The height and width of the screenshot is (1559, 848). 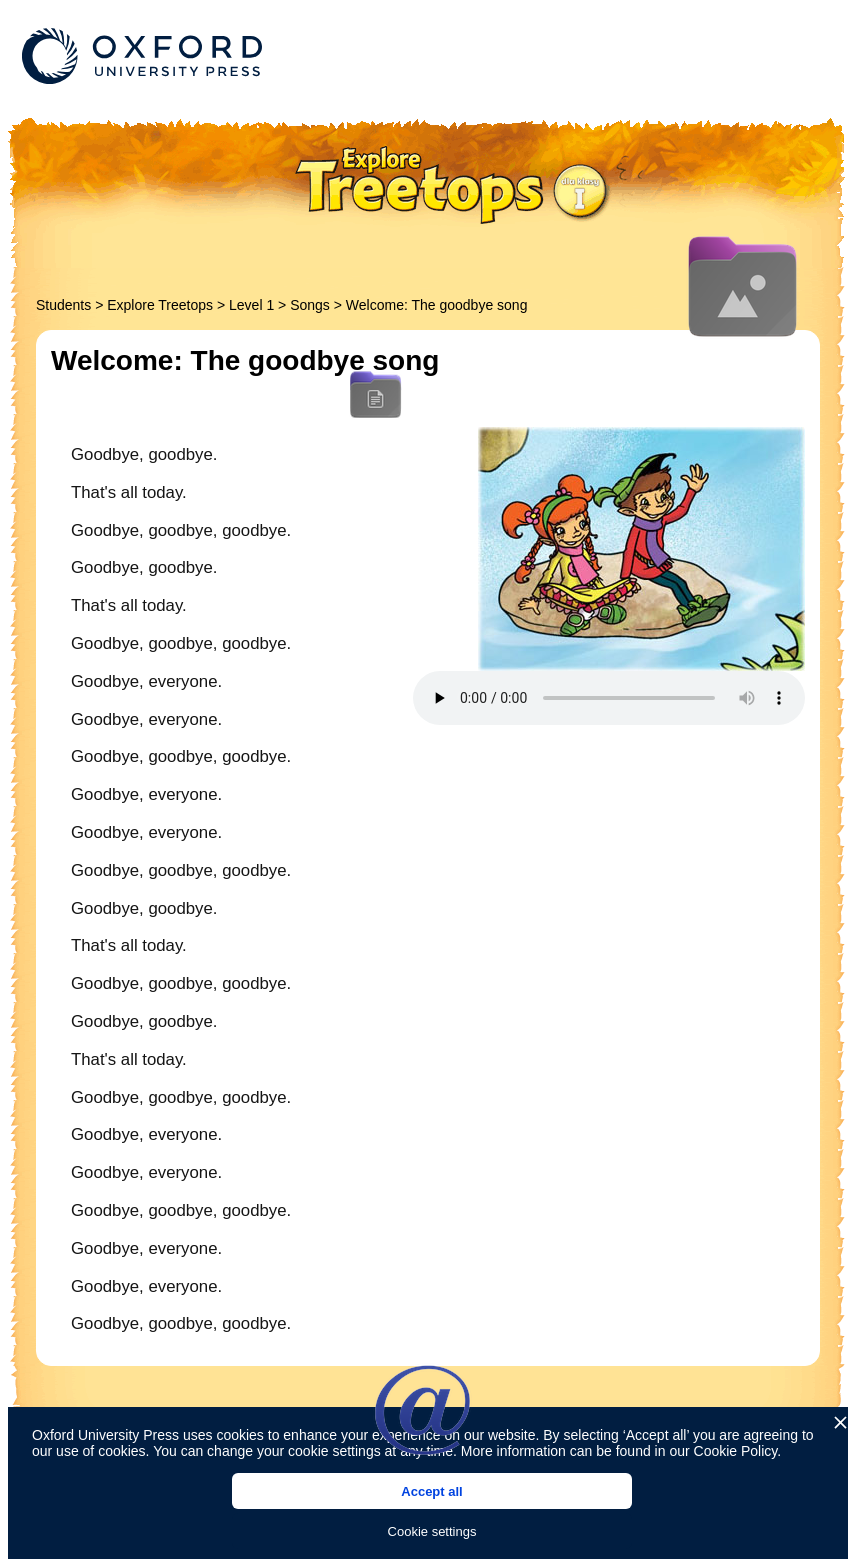 What do you see at coordinates (742, 286) in the screenshot?
I see `open your pictures folder` at bounding box center [742, 286].